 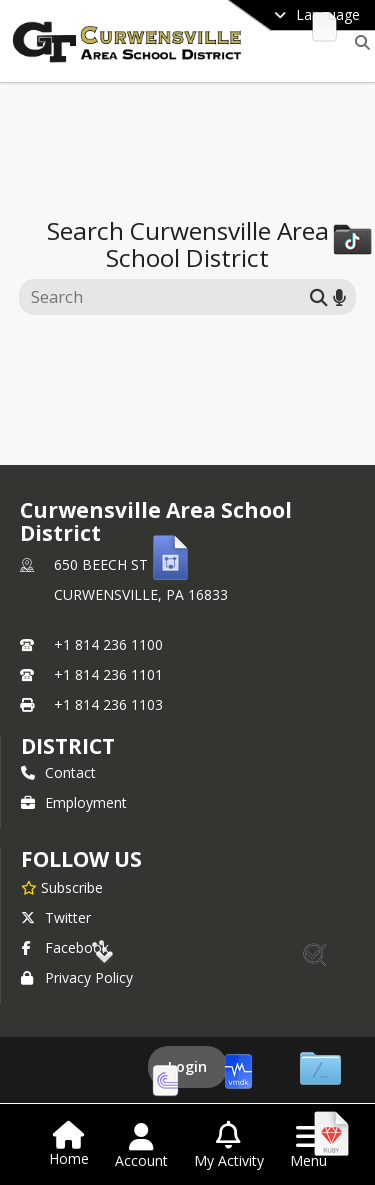 What do you see at coordinates (331, 1134) in the screenshot?
I see `ruby programming language source file` at bounding box center [331, 1134].